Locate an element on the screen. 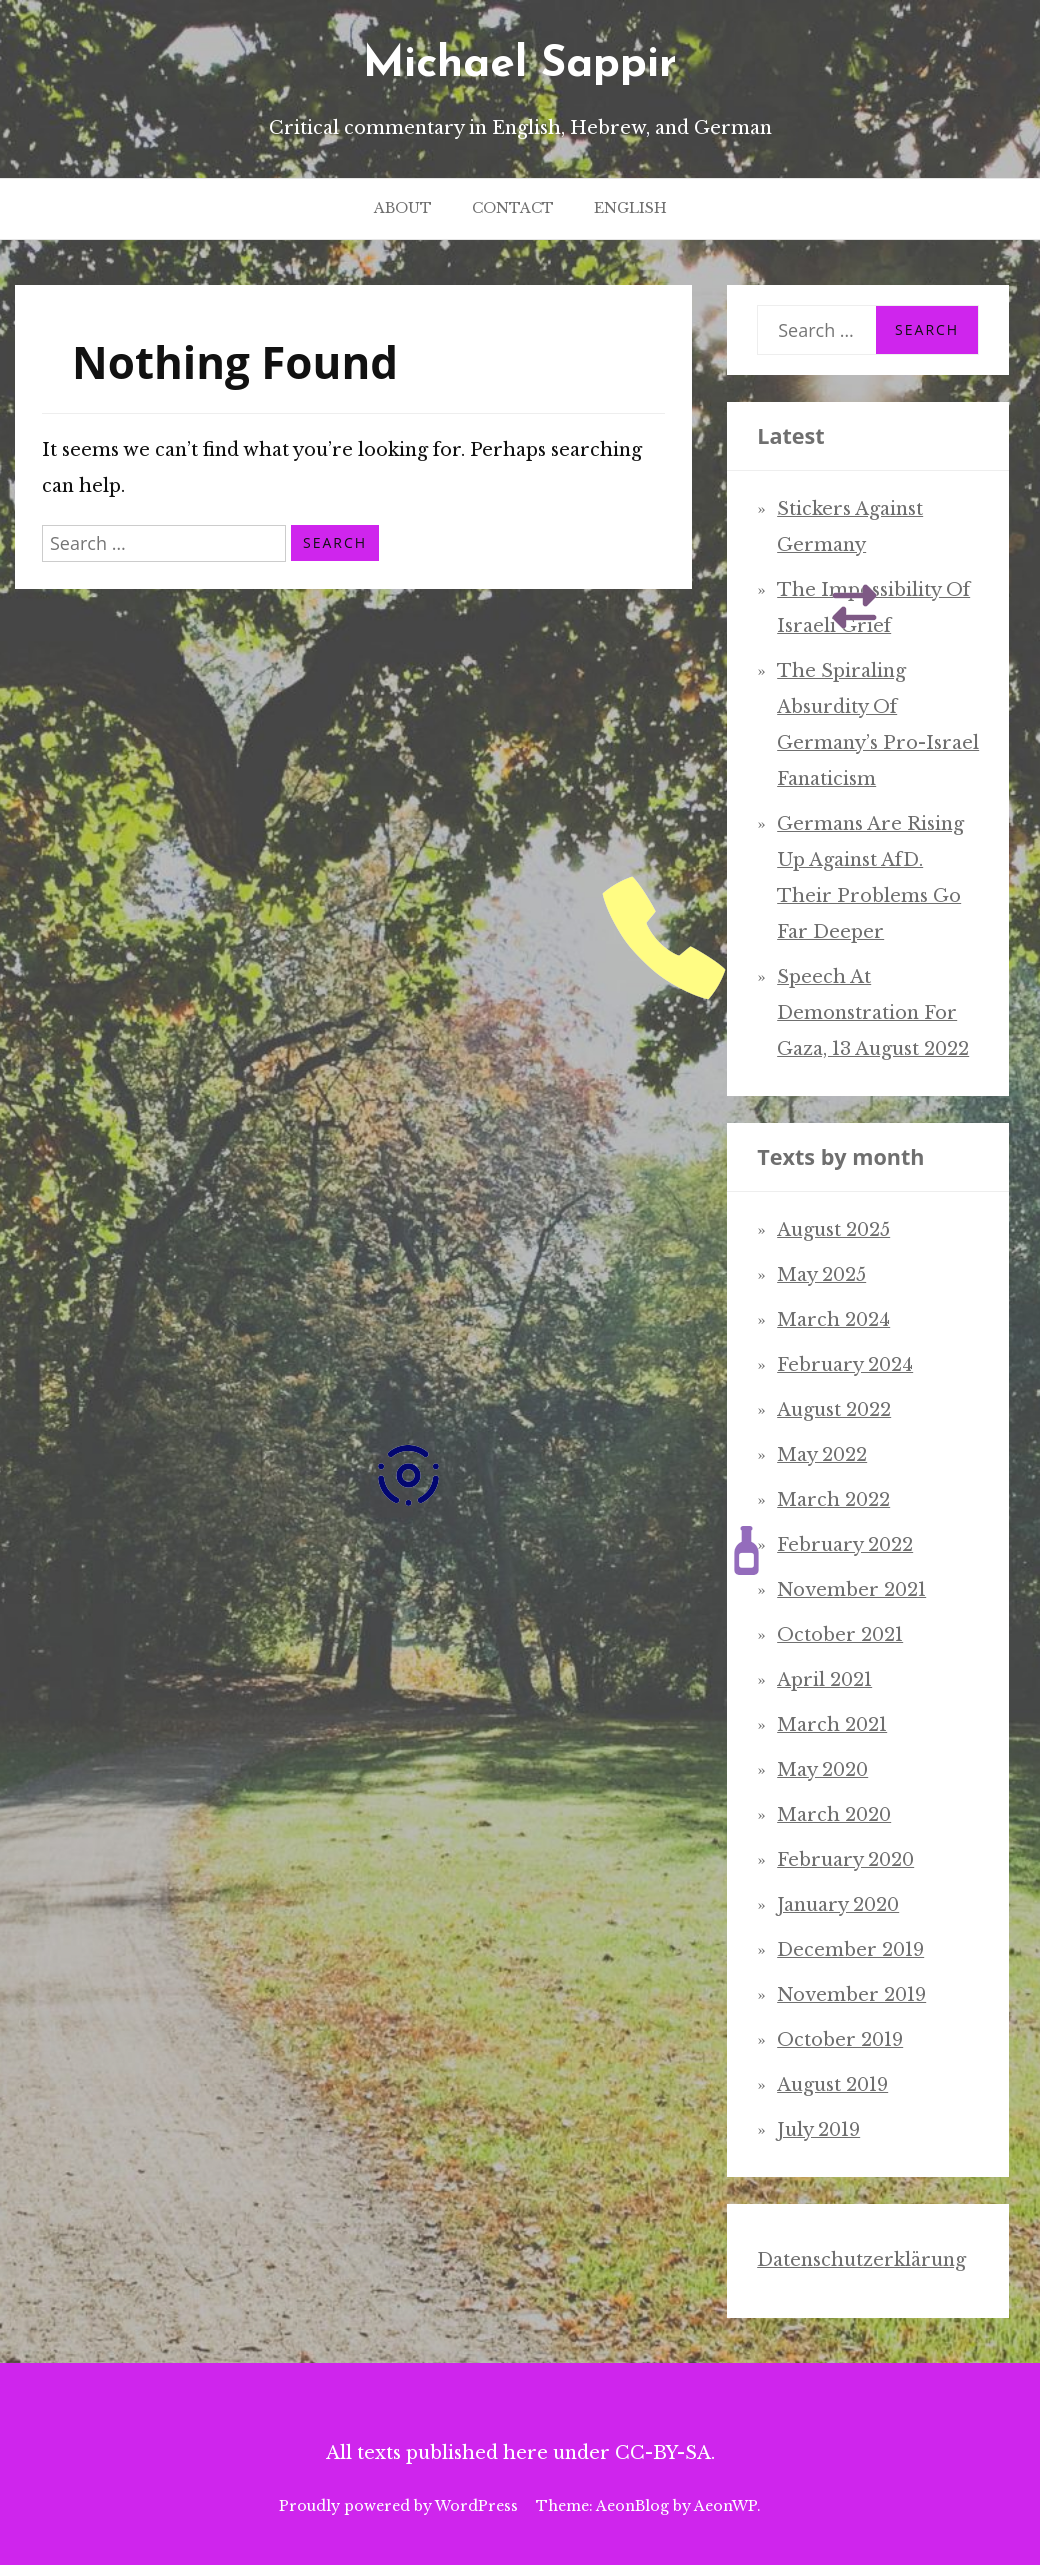 This screenshot has width=1040, height=2565. browse wine selection or menu is located at coordinates (746, 1550).